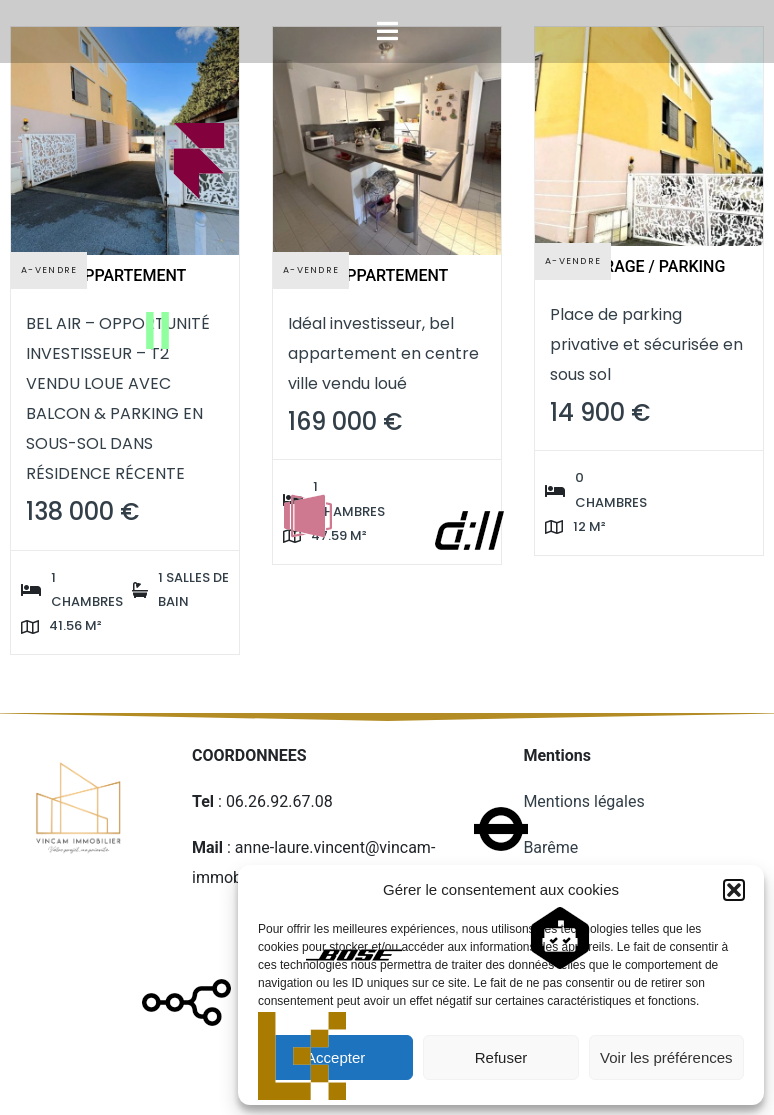  Describe the element at coordinates (469, 530) in the screenshot. I see `cmplid brand logo` at that location.